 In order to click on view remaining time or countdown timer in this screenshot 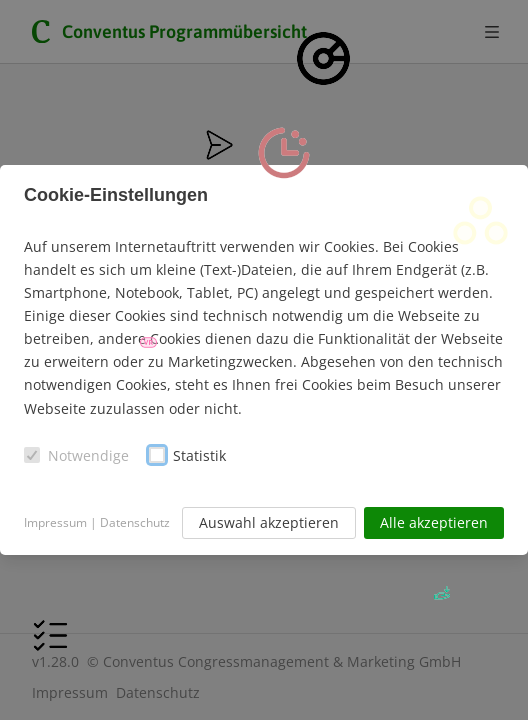, I will do `click(284, 153)`.